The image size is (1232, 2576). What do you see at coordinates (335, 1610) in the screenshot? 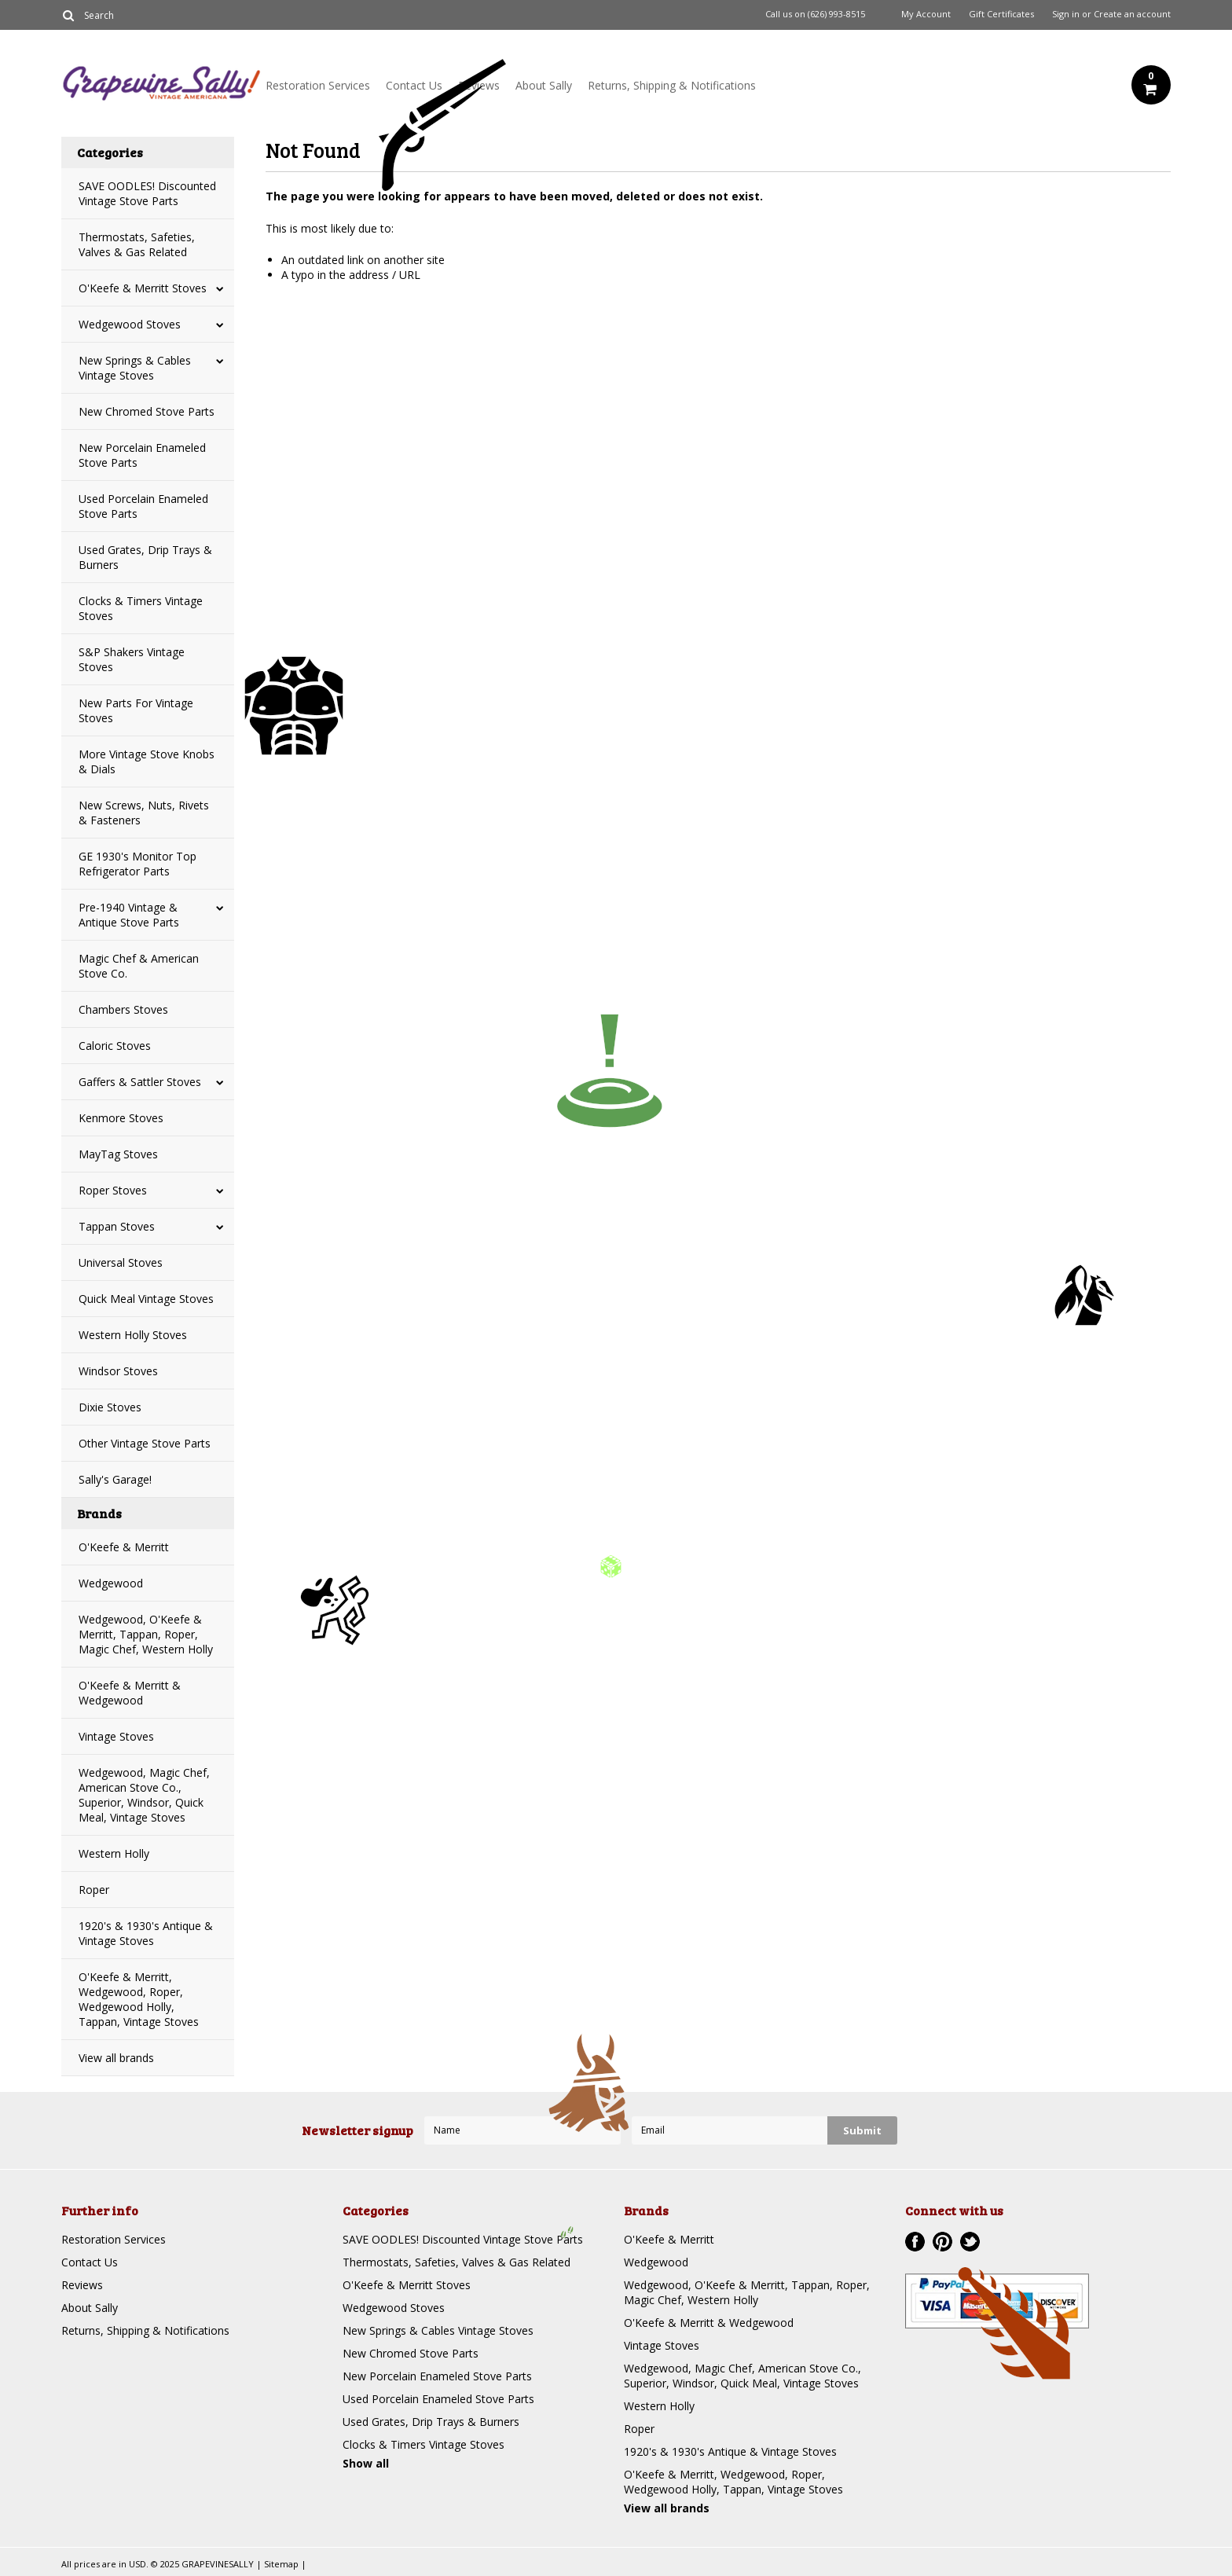
I see `indicates a crime scene or murder mystery game element` at bounding box center [335, 1610].